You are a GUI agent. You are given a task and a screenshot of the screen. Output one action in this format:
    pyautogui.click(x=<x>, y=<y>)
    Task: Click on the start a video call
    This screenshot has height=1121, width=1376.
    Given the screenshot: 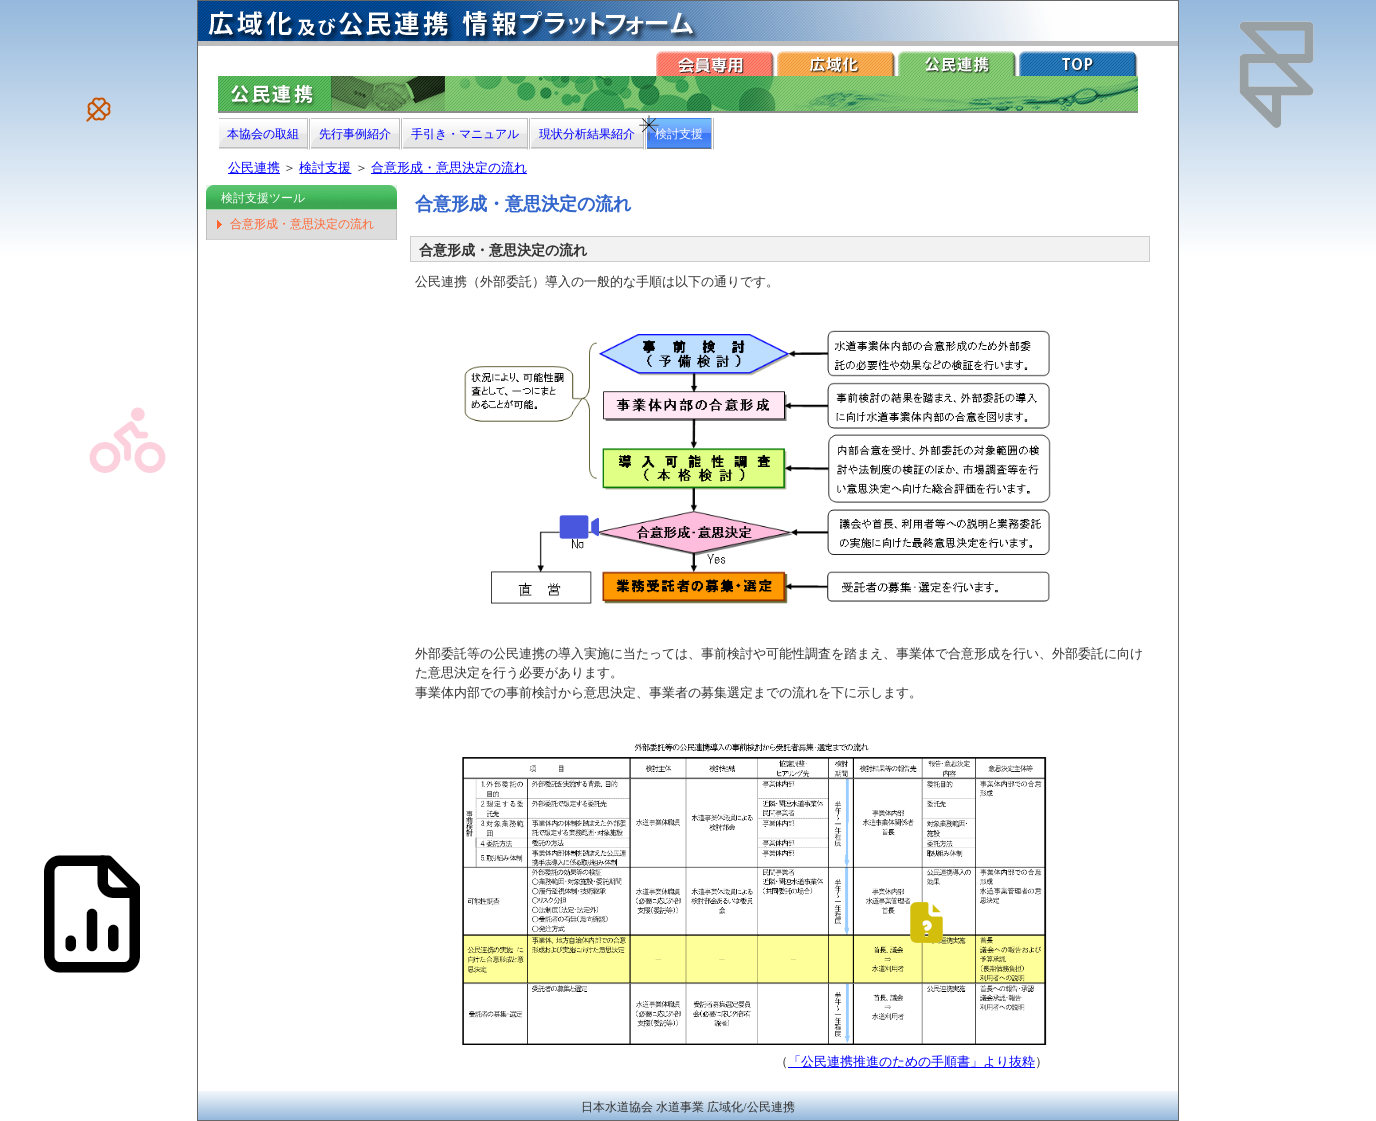 What is the action you would take?
    pyautogui.click(x=578, y=527)
    